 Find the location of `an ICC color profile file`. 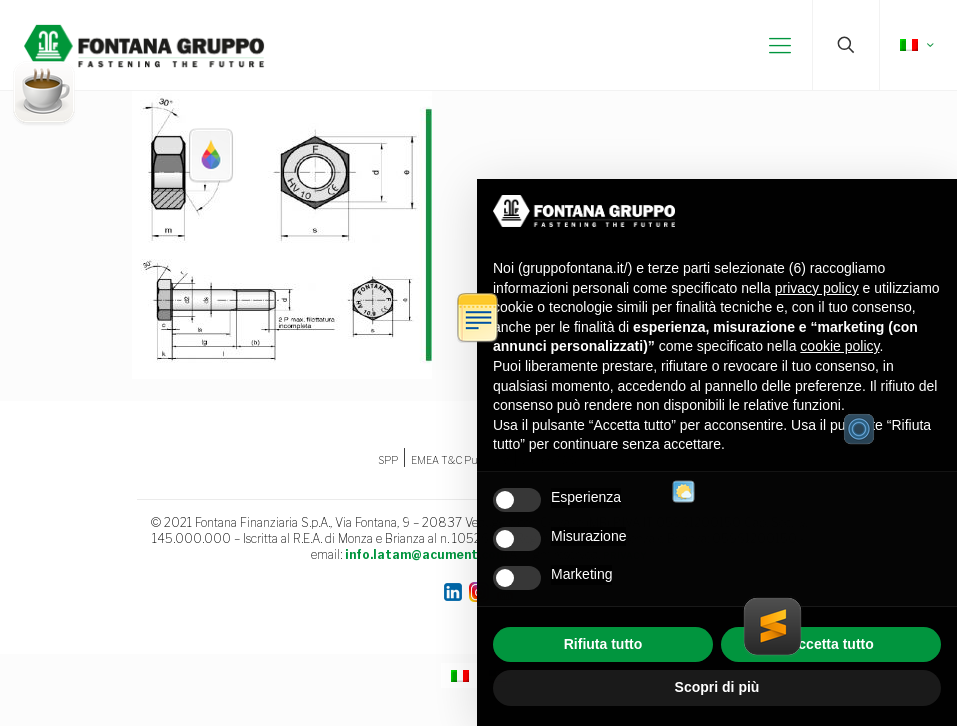

an ICC color profile file is located at coordinates (211, 155).